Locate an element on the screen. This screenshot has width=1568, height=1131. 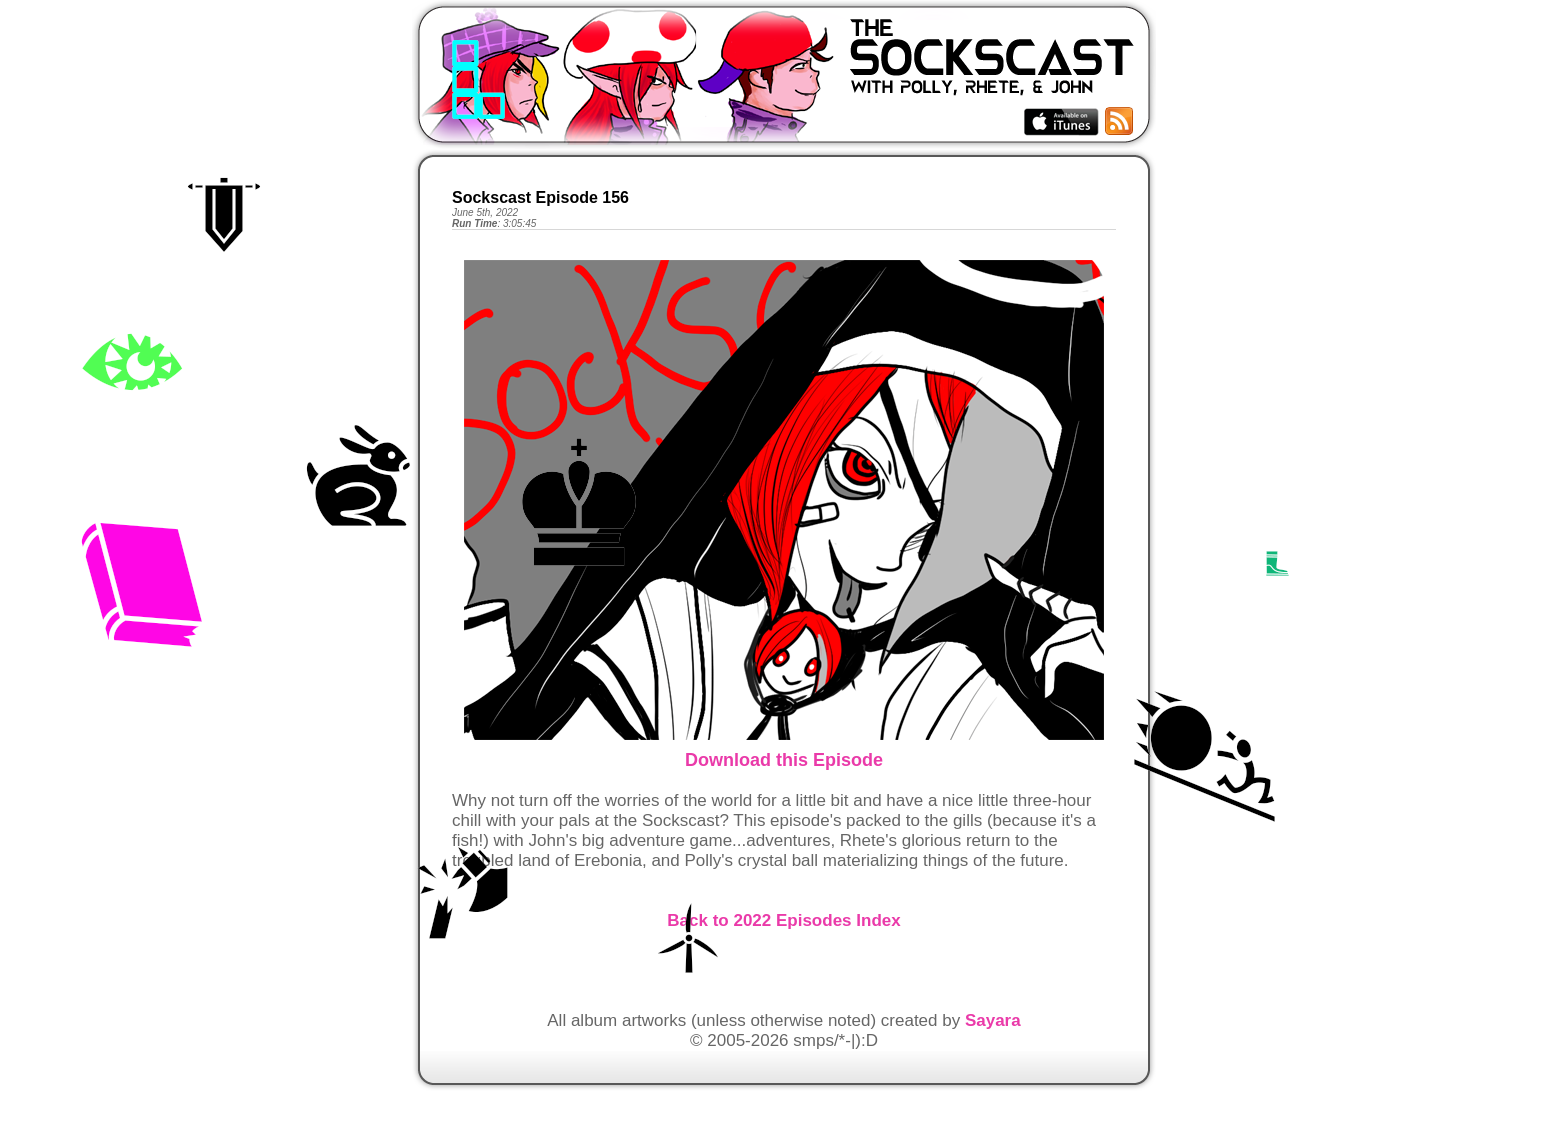
wind turbine or wind energy indicator is located at coordinates (689, 938).